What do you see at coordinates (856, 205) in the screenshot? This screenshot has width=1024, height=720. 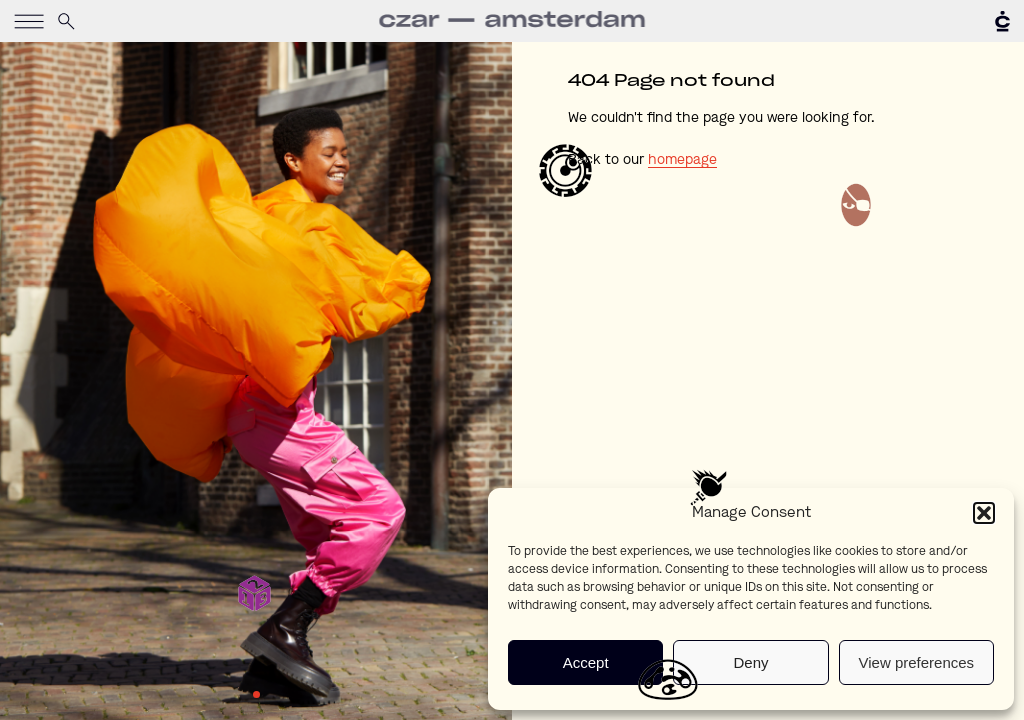 I see `select pirate or rogue character class` at bounding box center [856, 205].